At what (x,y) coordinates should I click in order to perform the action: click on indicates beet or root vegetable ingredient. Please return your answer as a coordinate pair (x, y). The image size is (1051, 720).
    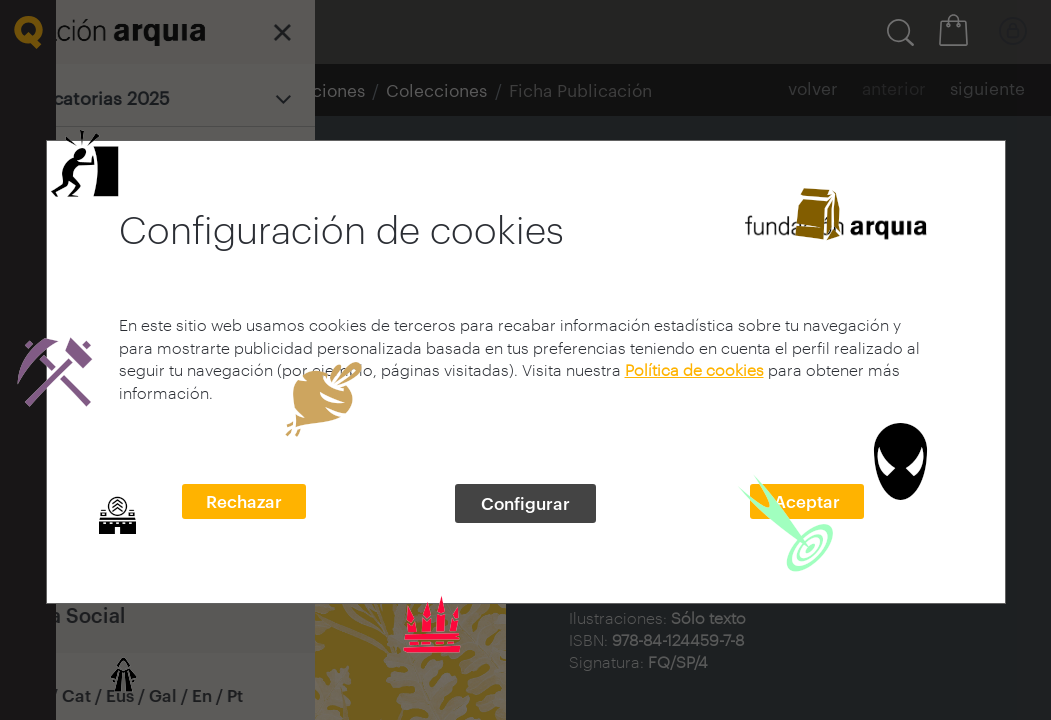
    Looking at the image, I should click on (323, 399).